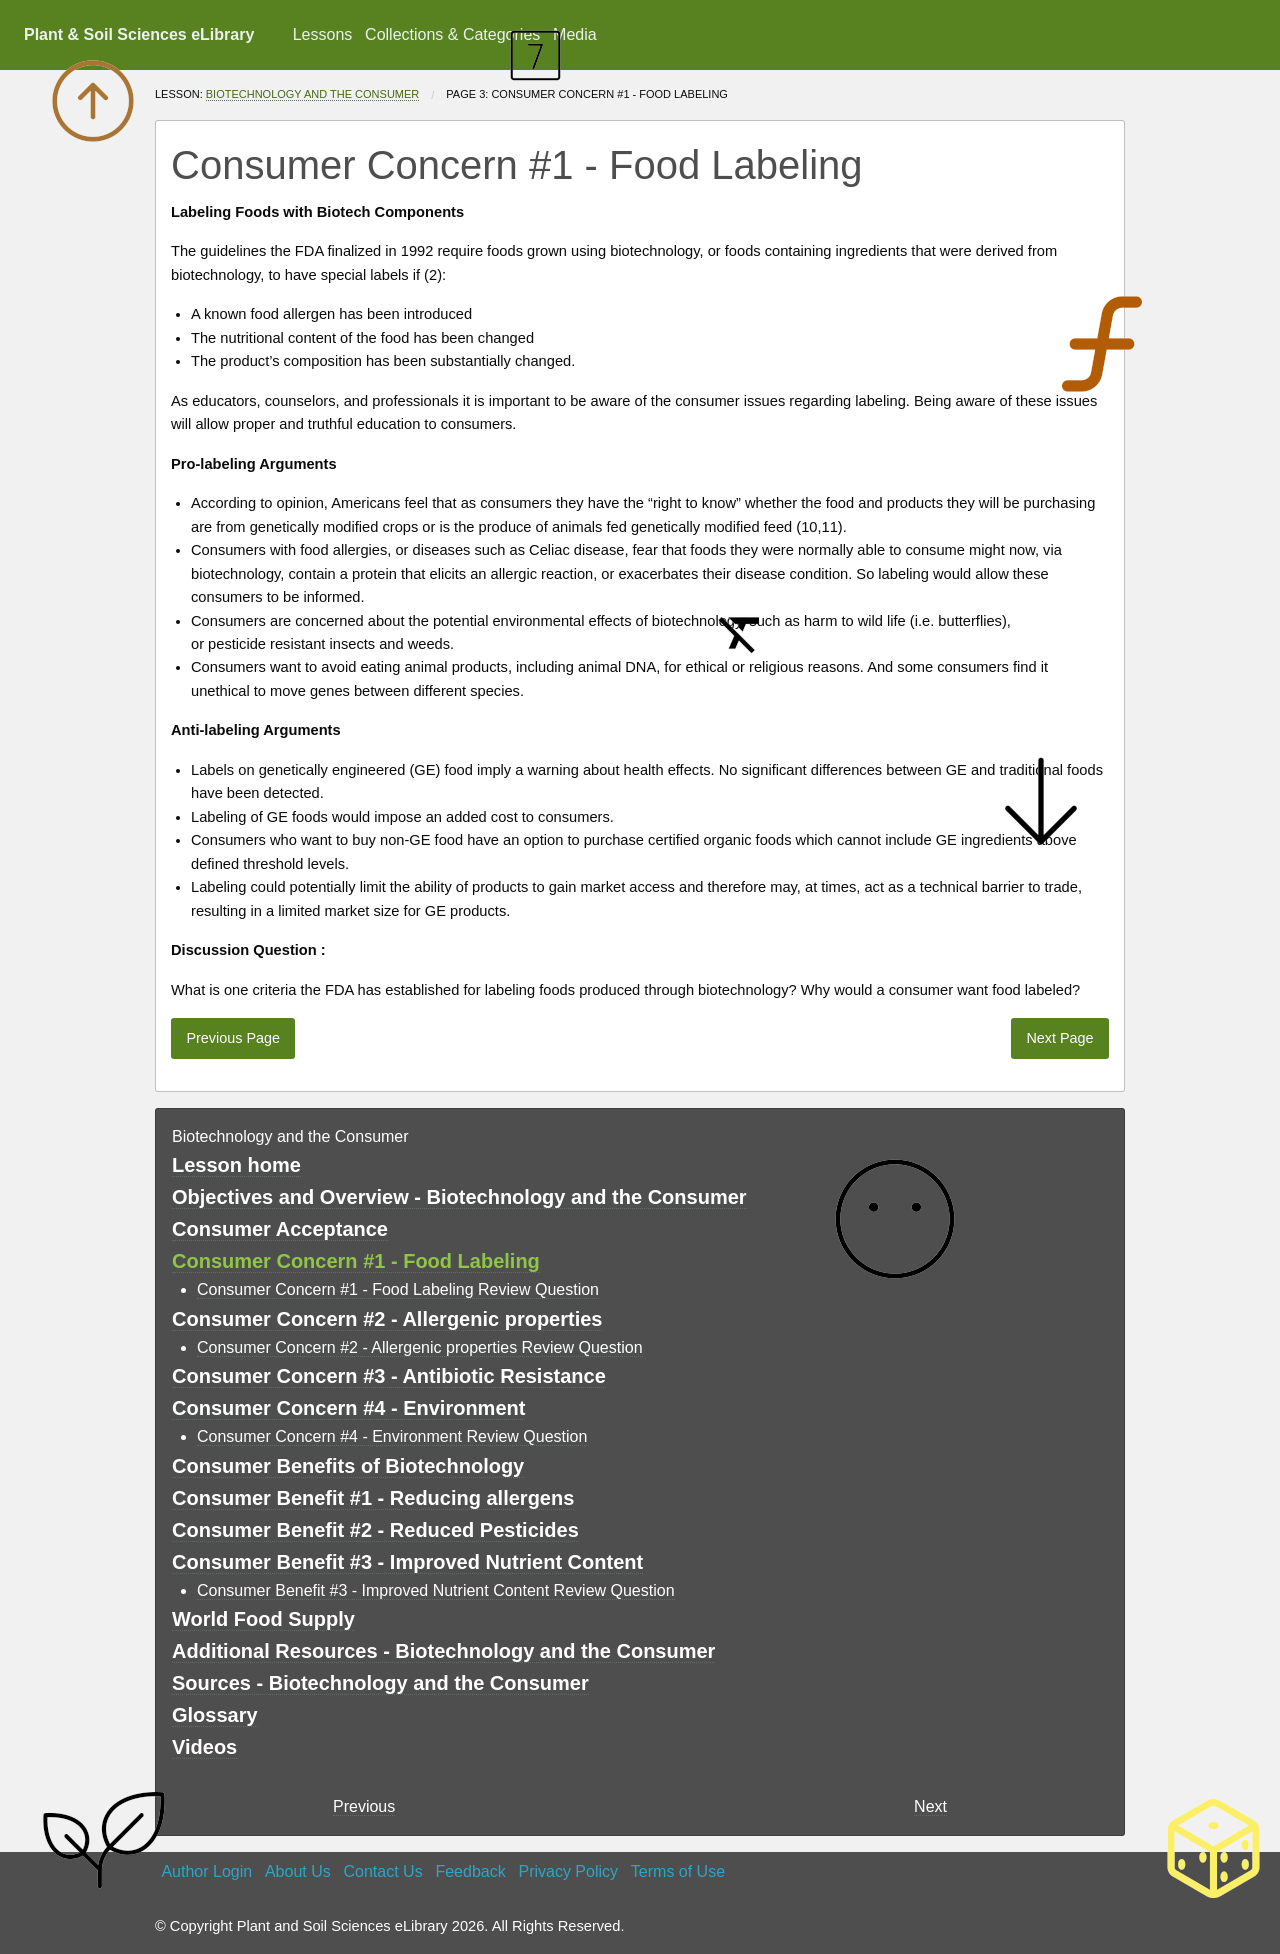  What do you see at coordinates (535, 55) in the screenshot?
I see `select or input the number seven` at bounding box center [535, 55].